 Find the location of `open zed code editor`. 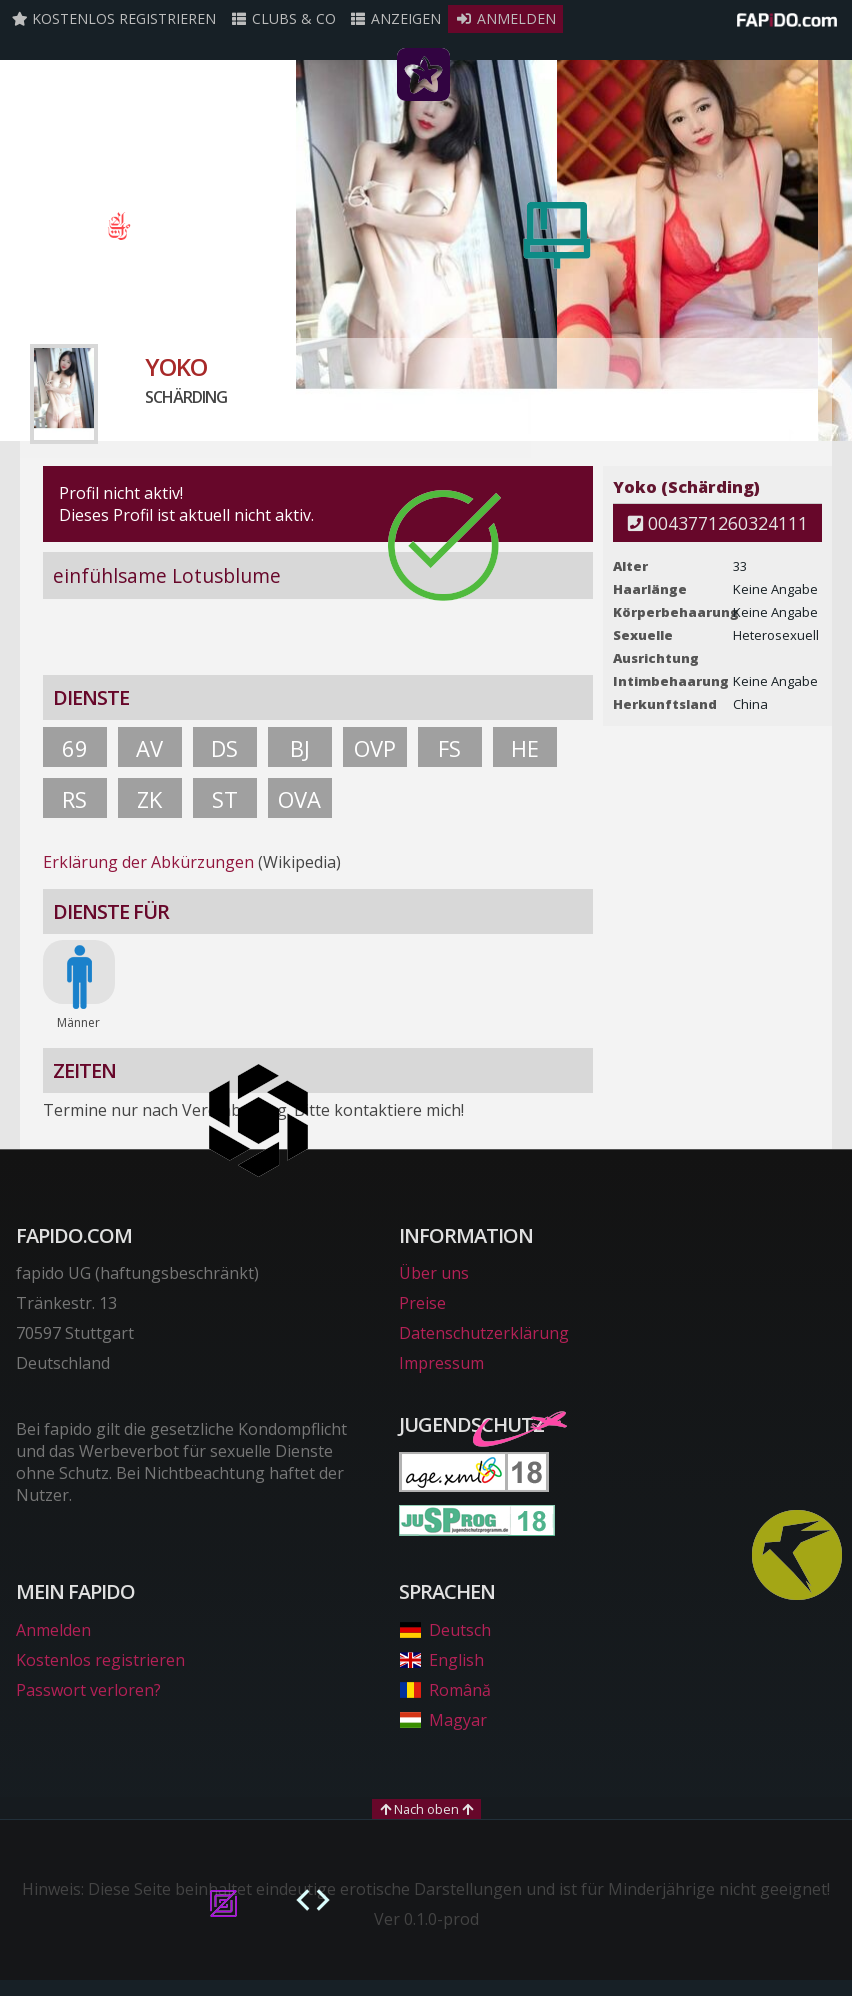

open zed code editor is located at coordinates (223, 1903).